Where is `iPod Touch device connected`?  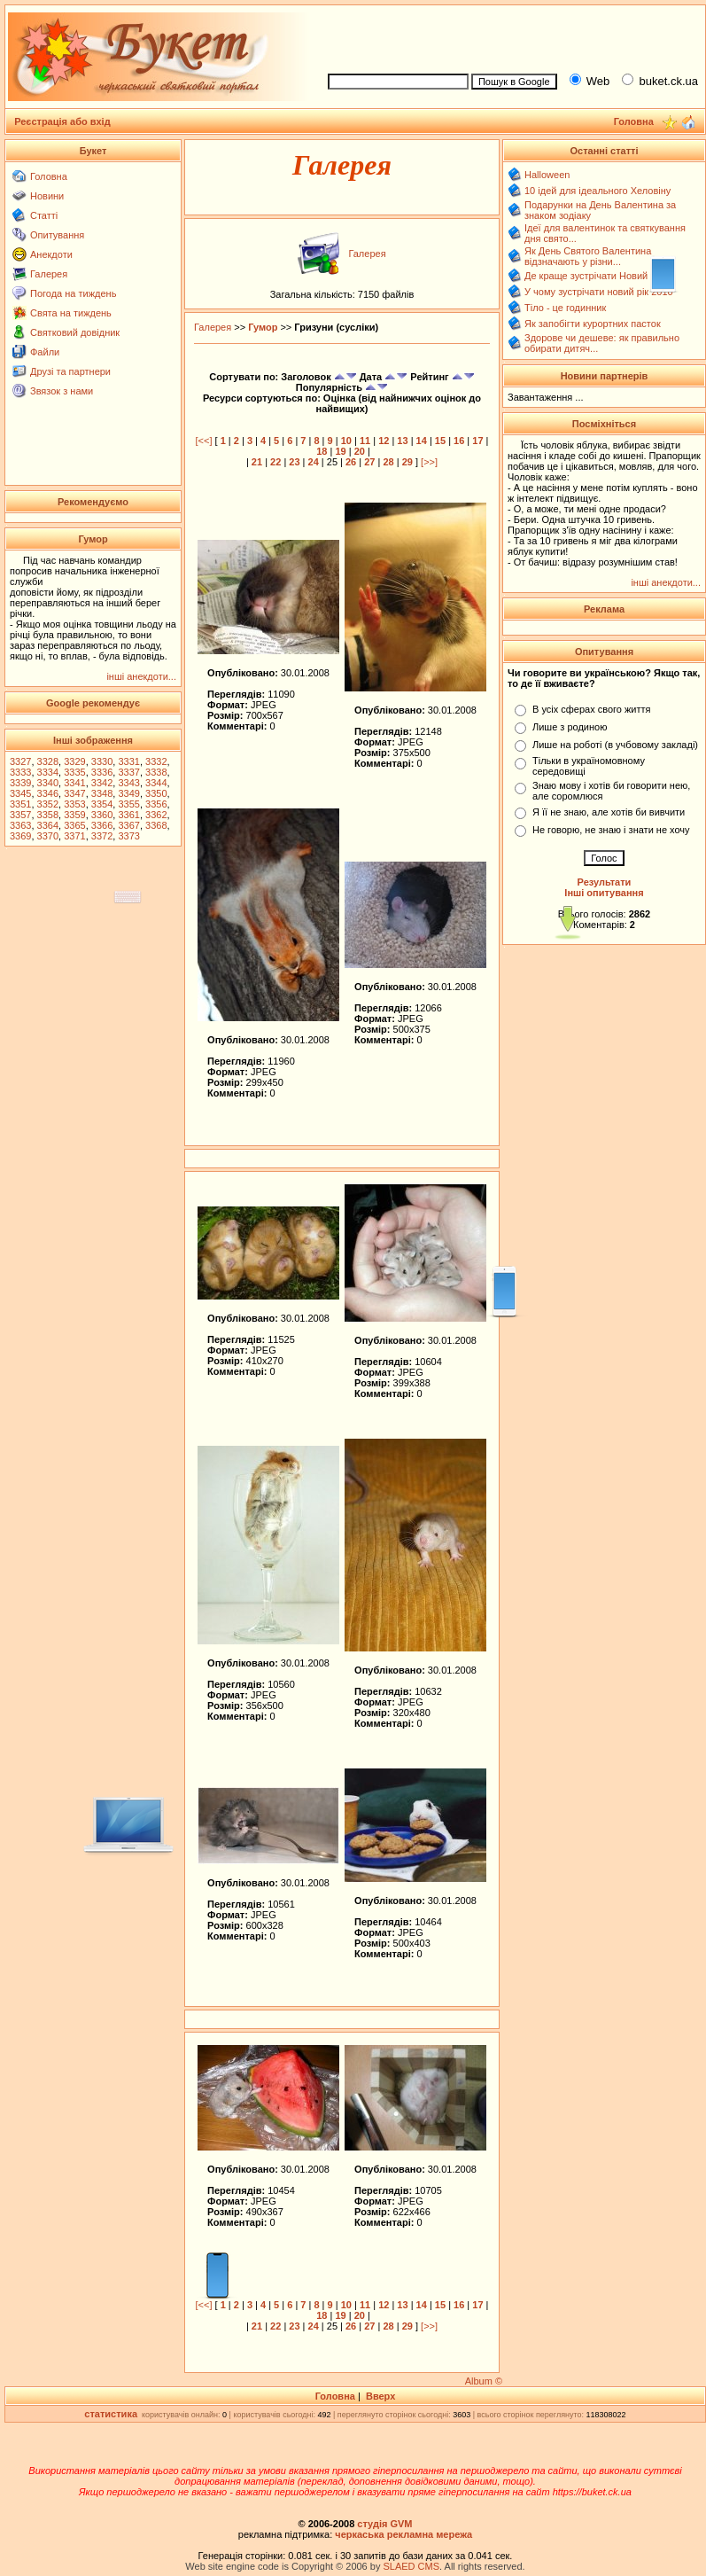 iPod Touch device connected is located at coordinates (504, 1292).